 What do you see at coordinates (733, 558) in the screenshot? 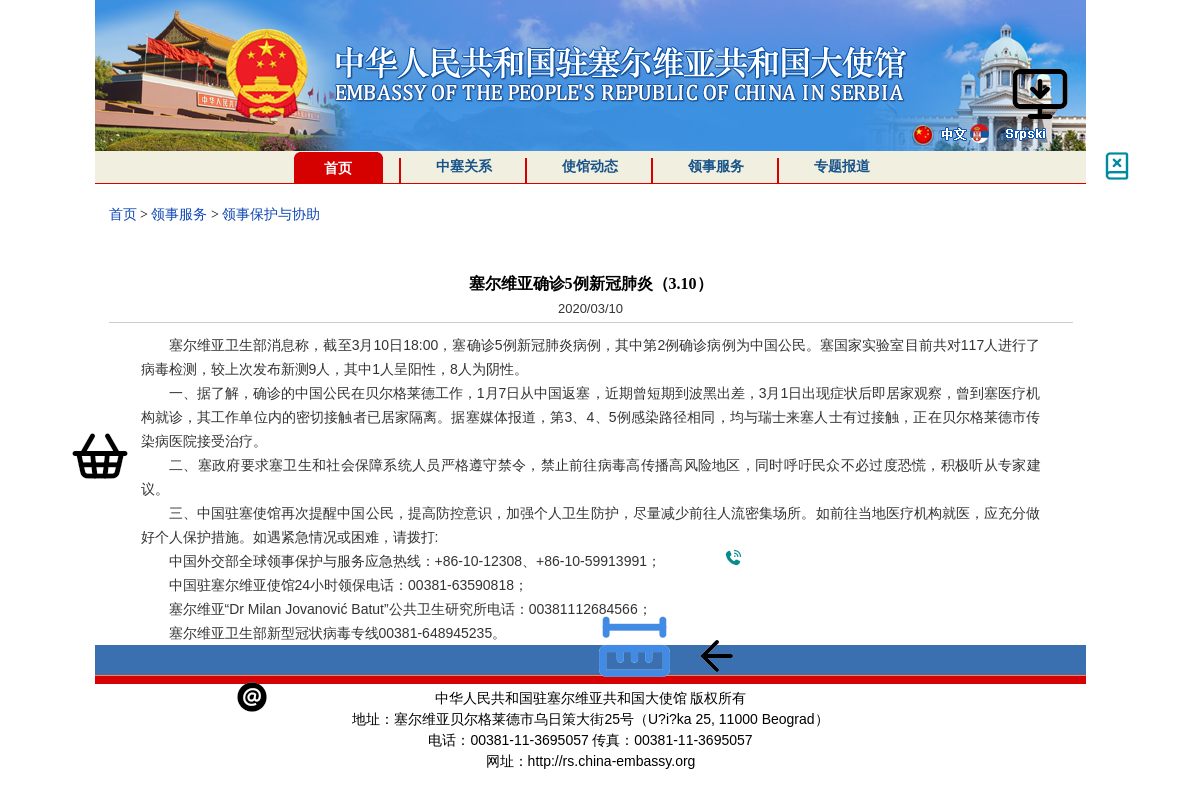
I see `adjust call volume settings` at bounding box center [733, 558].